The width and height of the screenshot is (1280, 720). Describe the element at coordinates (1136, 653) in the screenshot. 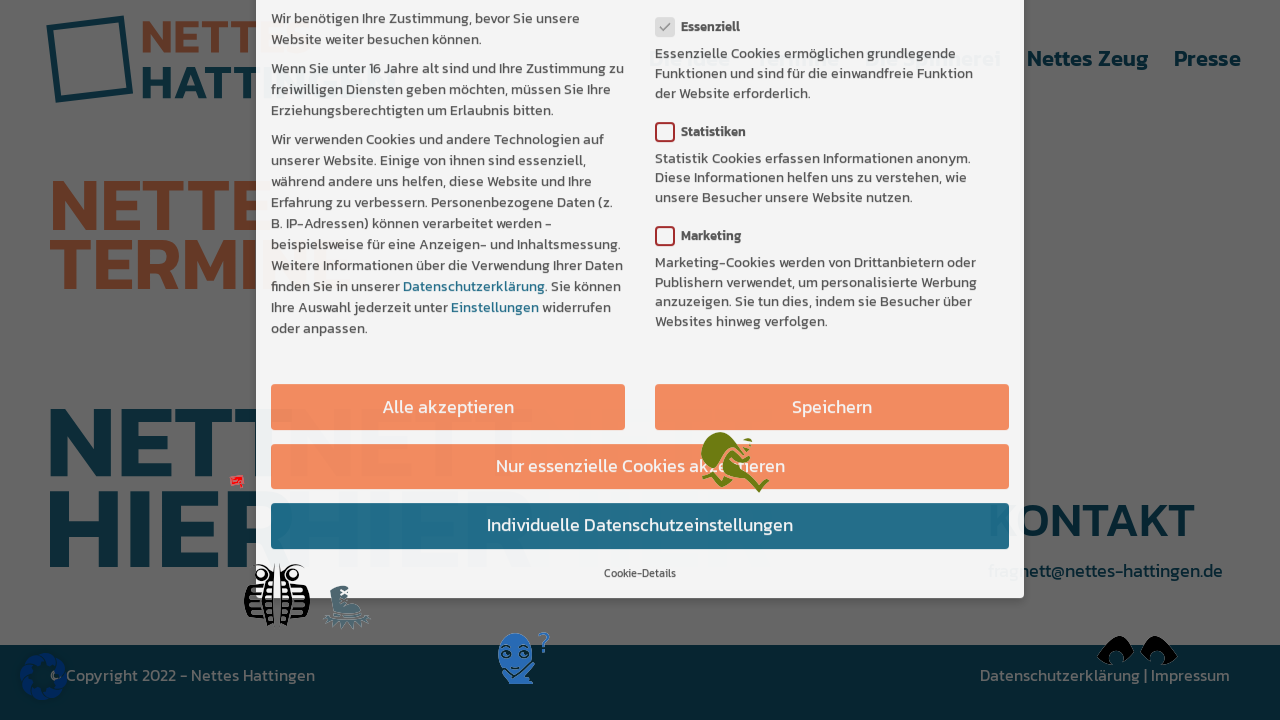

I see `indicates a worried or anxious state` at that location.